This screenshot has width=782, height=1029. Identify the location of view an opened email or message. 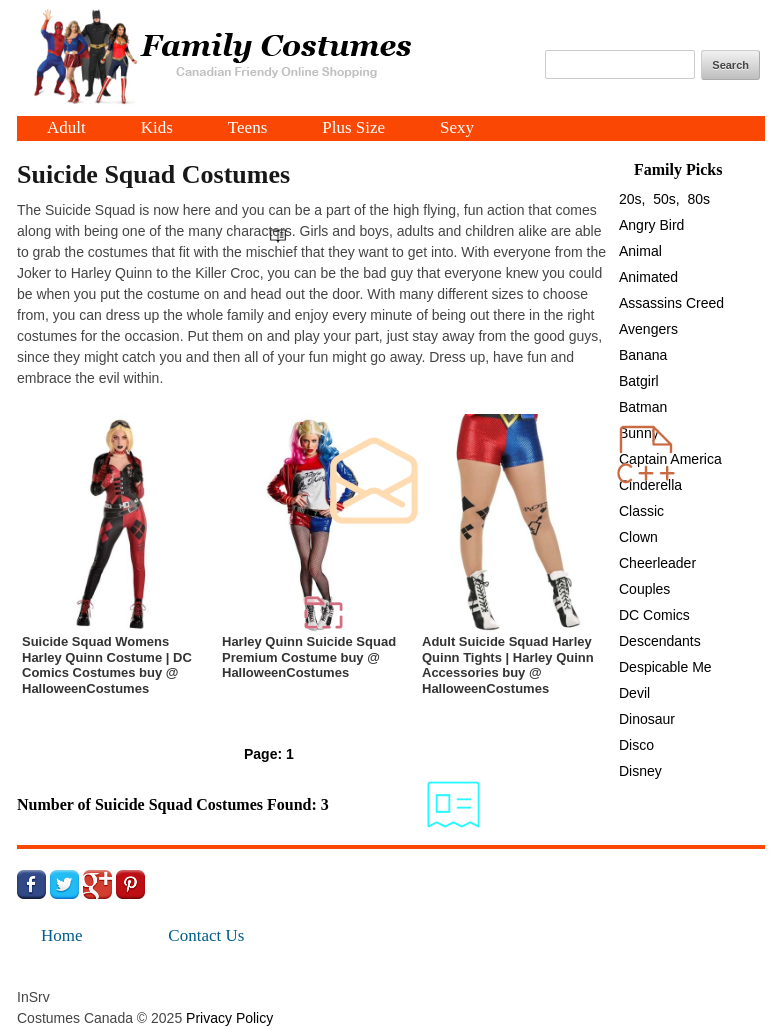
(374, 480).